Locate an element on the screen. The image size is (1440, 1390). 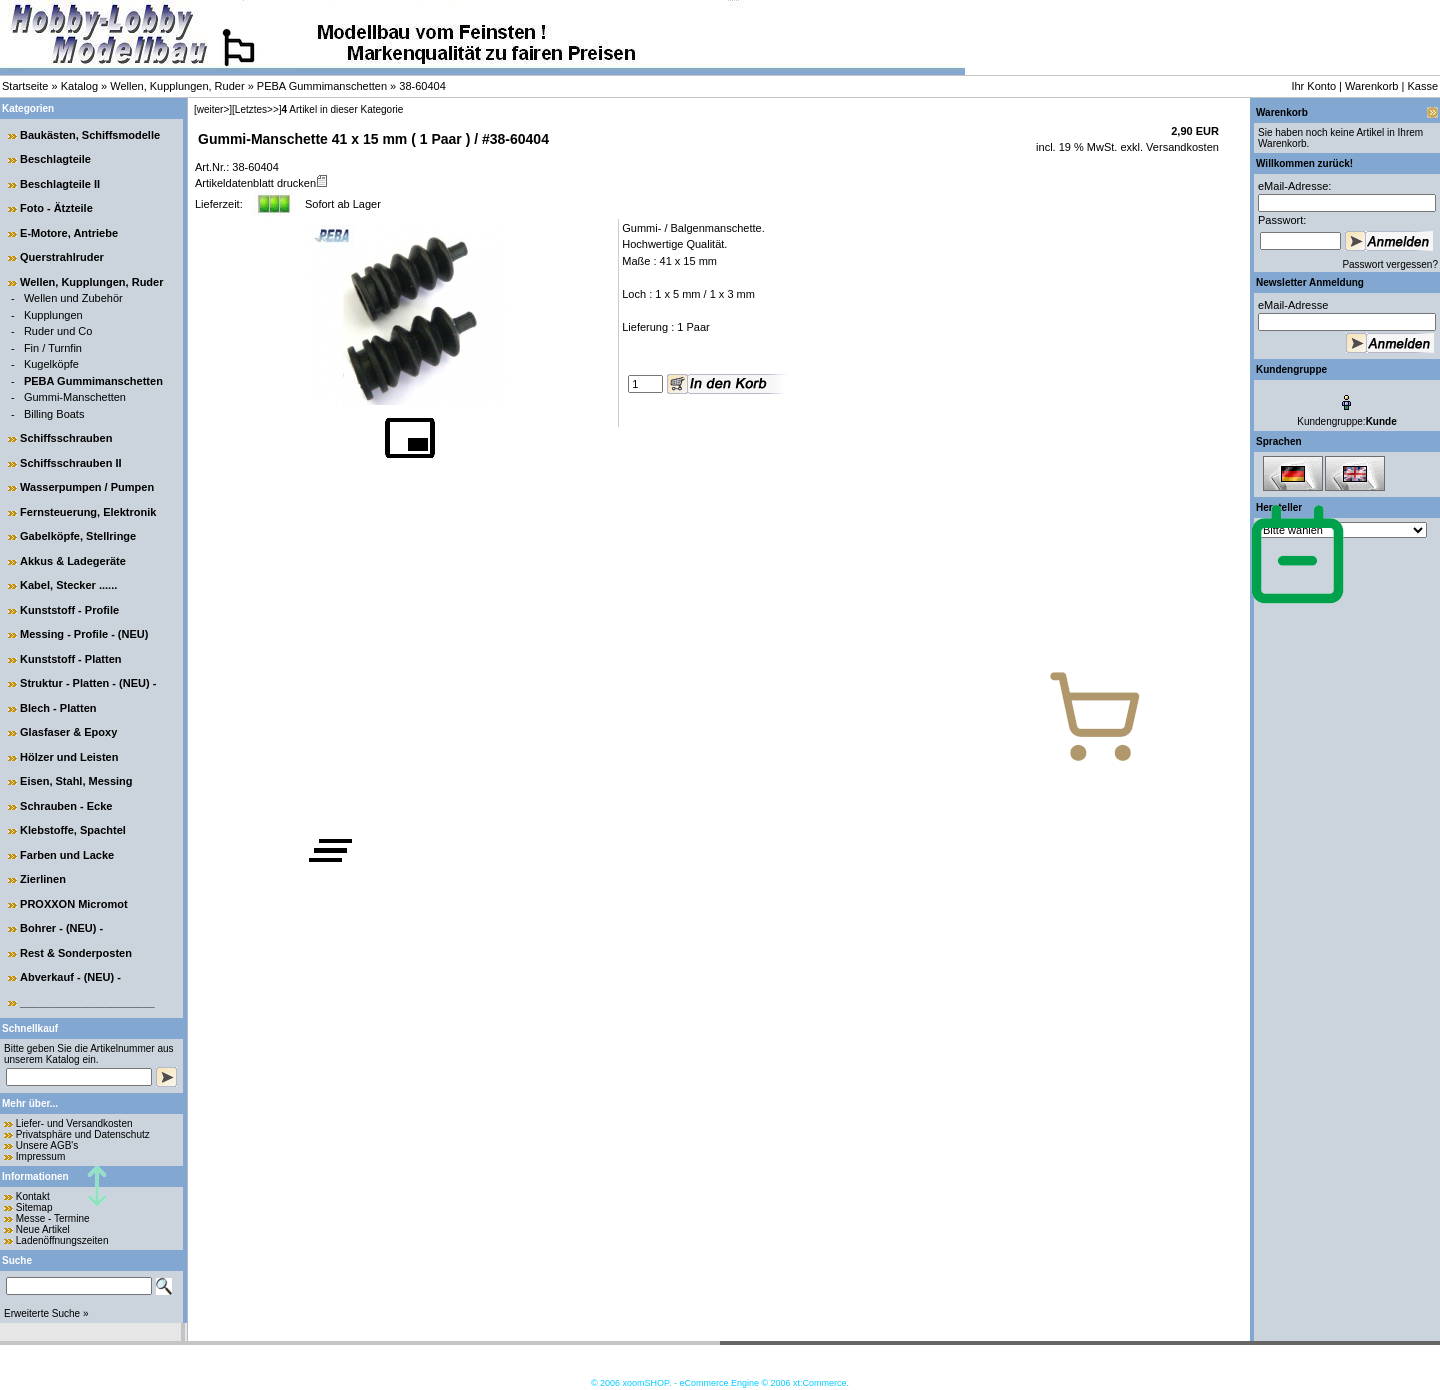
resize element vertically is located at coordinates (97, 1186).